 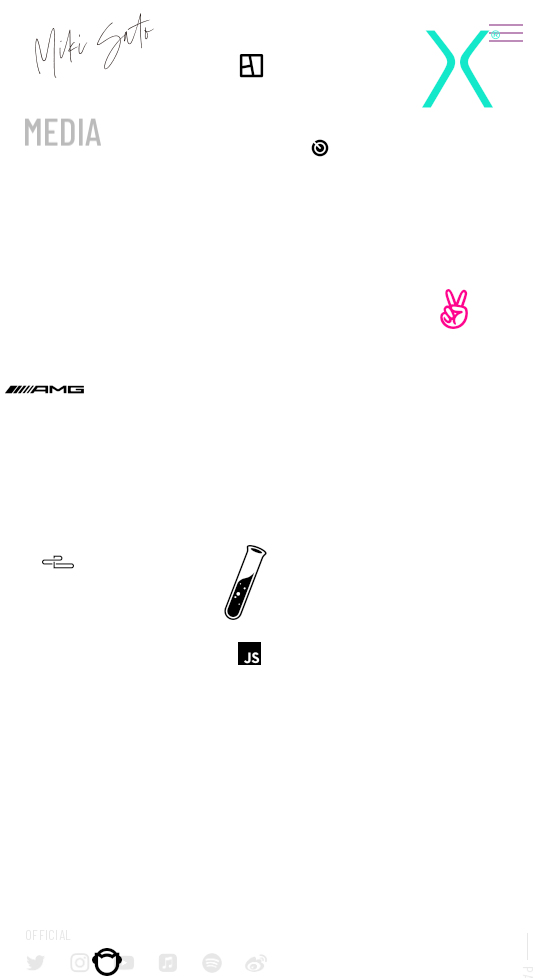 I want to click on JavaScript programming language logo, so click(x=249, y=653).